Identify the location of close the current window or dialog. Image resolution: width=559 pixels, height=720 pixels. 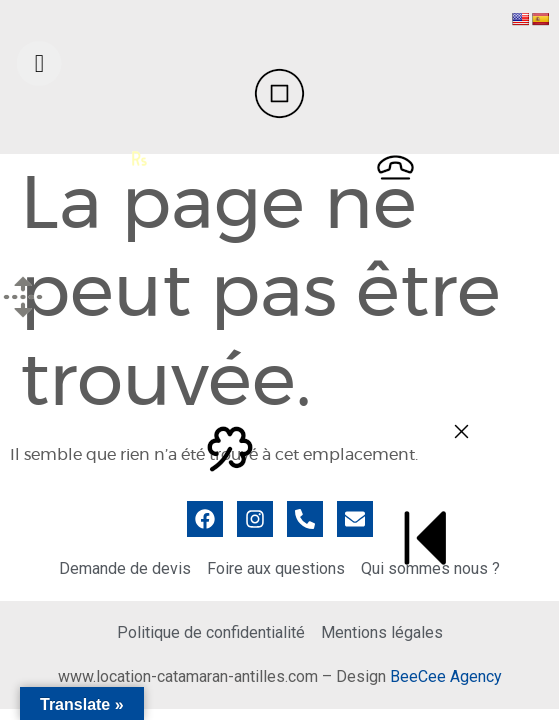
(461, 431).